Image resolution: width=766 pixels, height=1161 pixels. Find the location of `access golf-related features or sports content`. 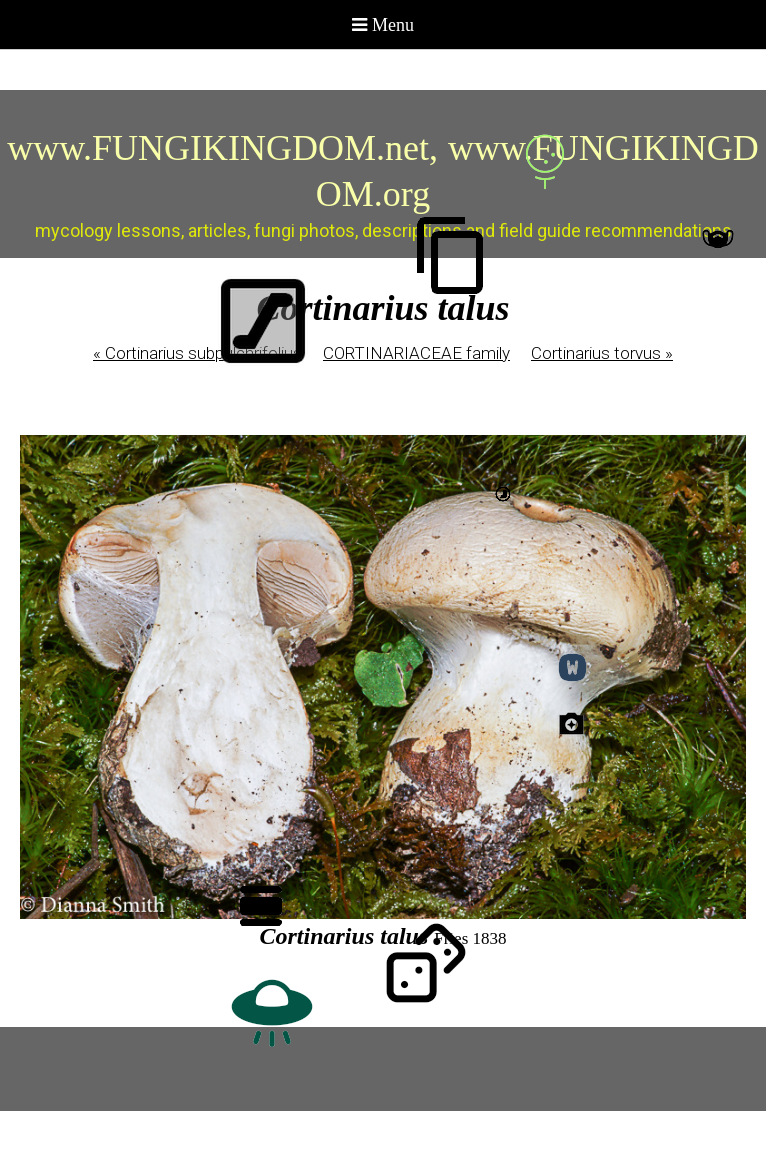

access golf-related features or sports content is located at coordinates (545, 161).